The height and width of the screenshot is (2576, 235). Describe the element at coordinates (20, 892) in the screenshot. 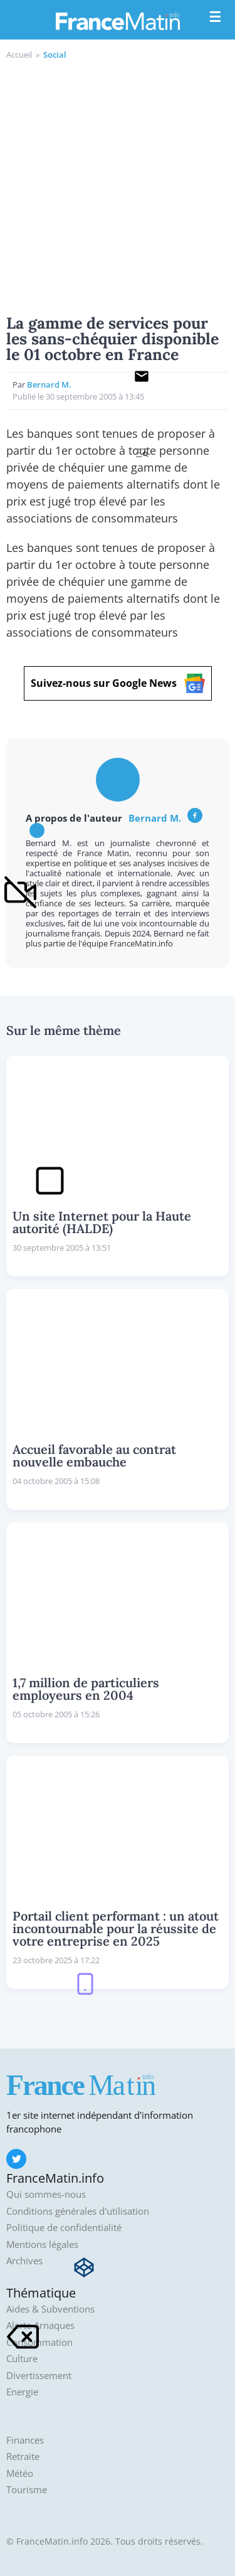

I see `turn off camera or disable video` at that location.